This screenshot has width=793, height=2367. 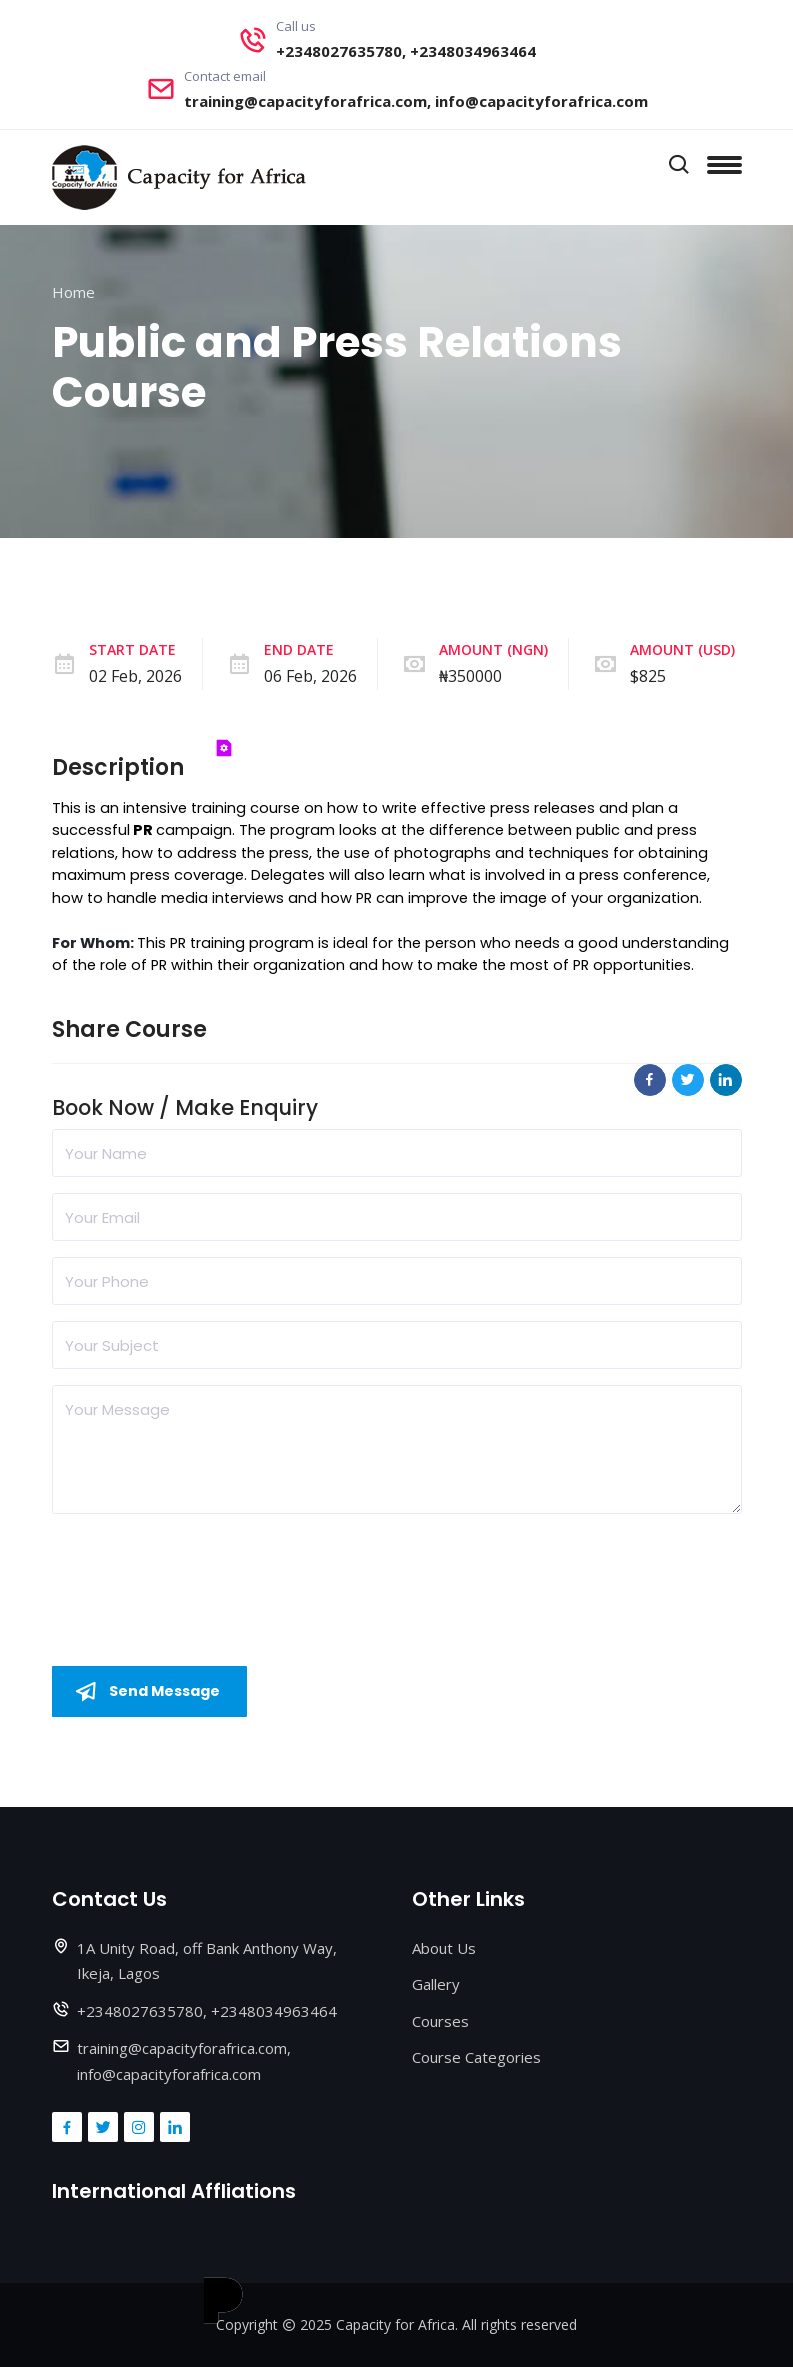 I want to click on open Pandora music streaming app, so click(x=223, y=2300).